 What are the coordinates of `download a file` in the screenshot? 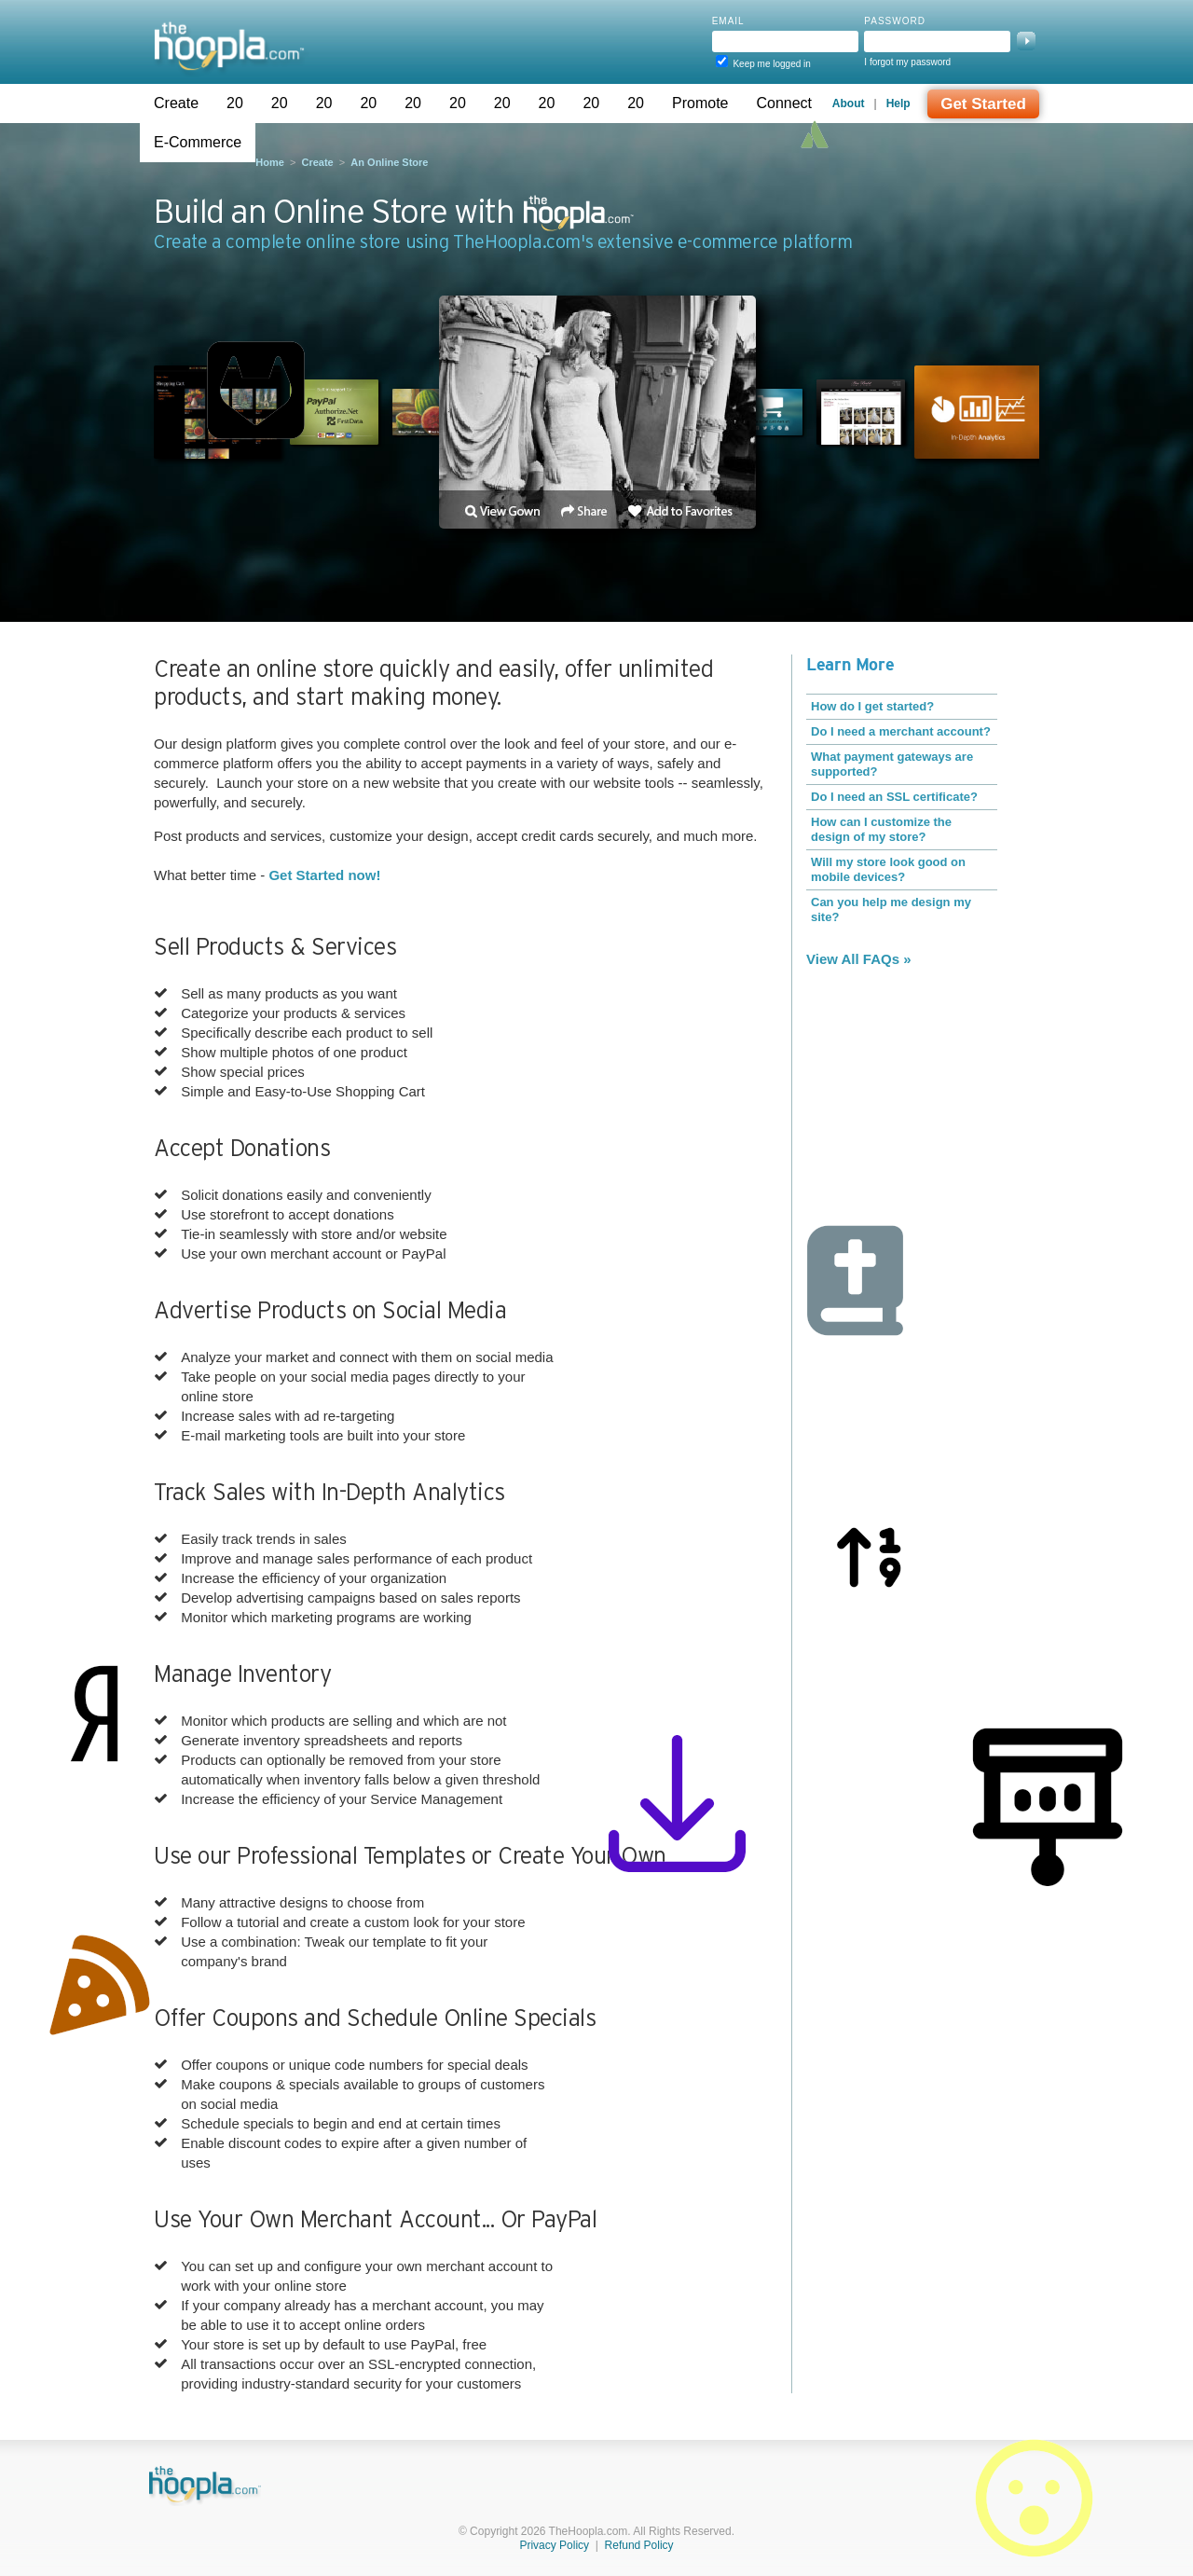 It's located at (677, 1803).